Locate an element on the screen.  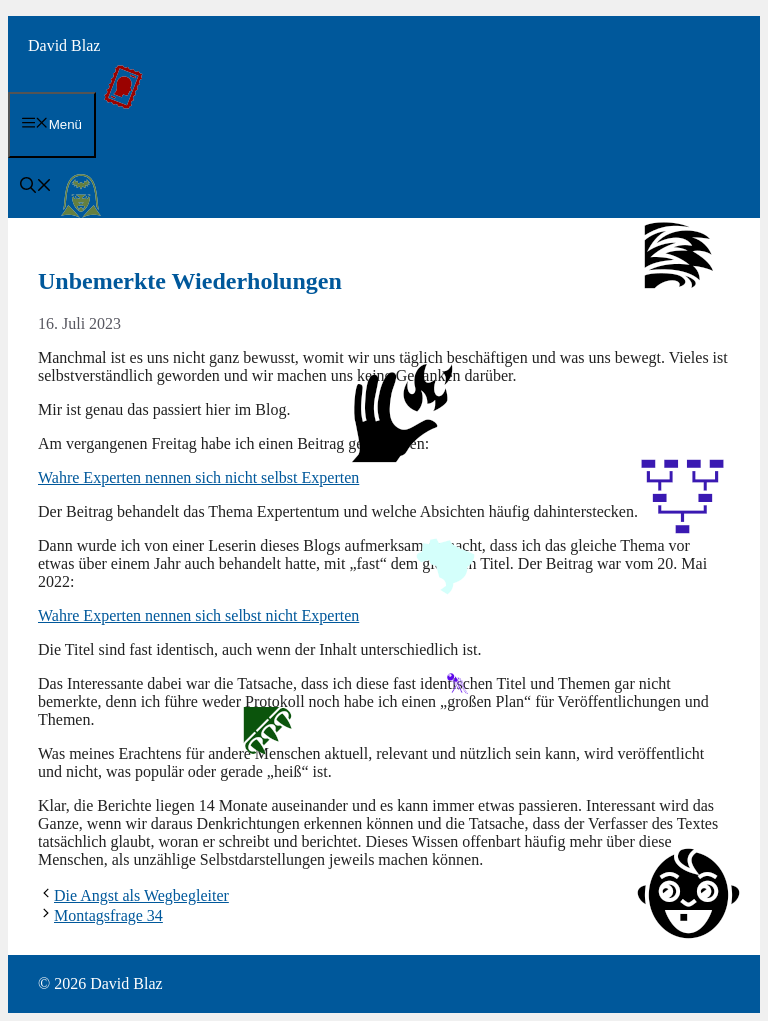
select brazil as your country or region is located at coordinates (445, 566).